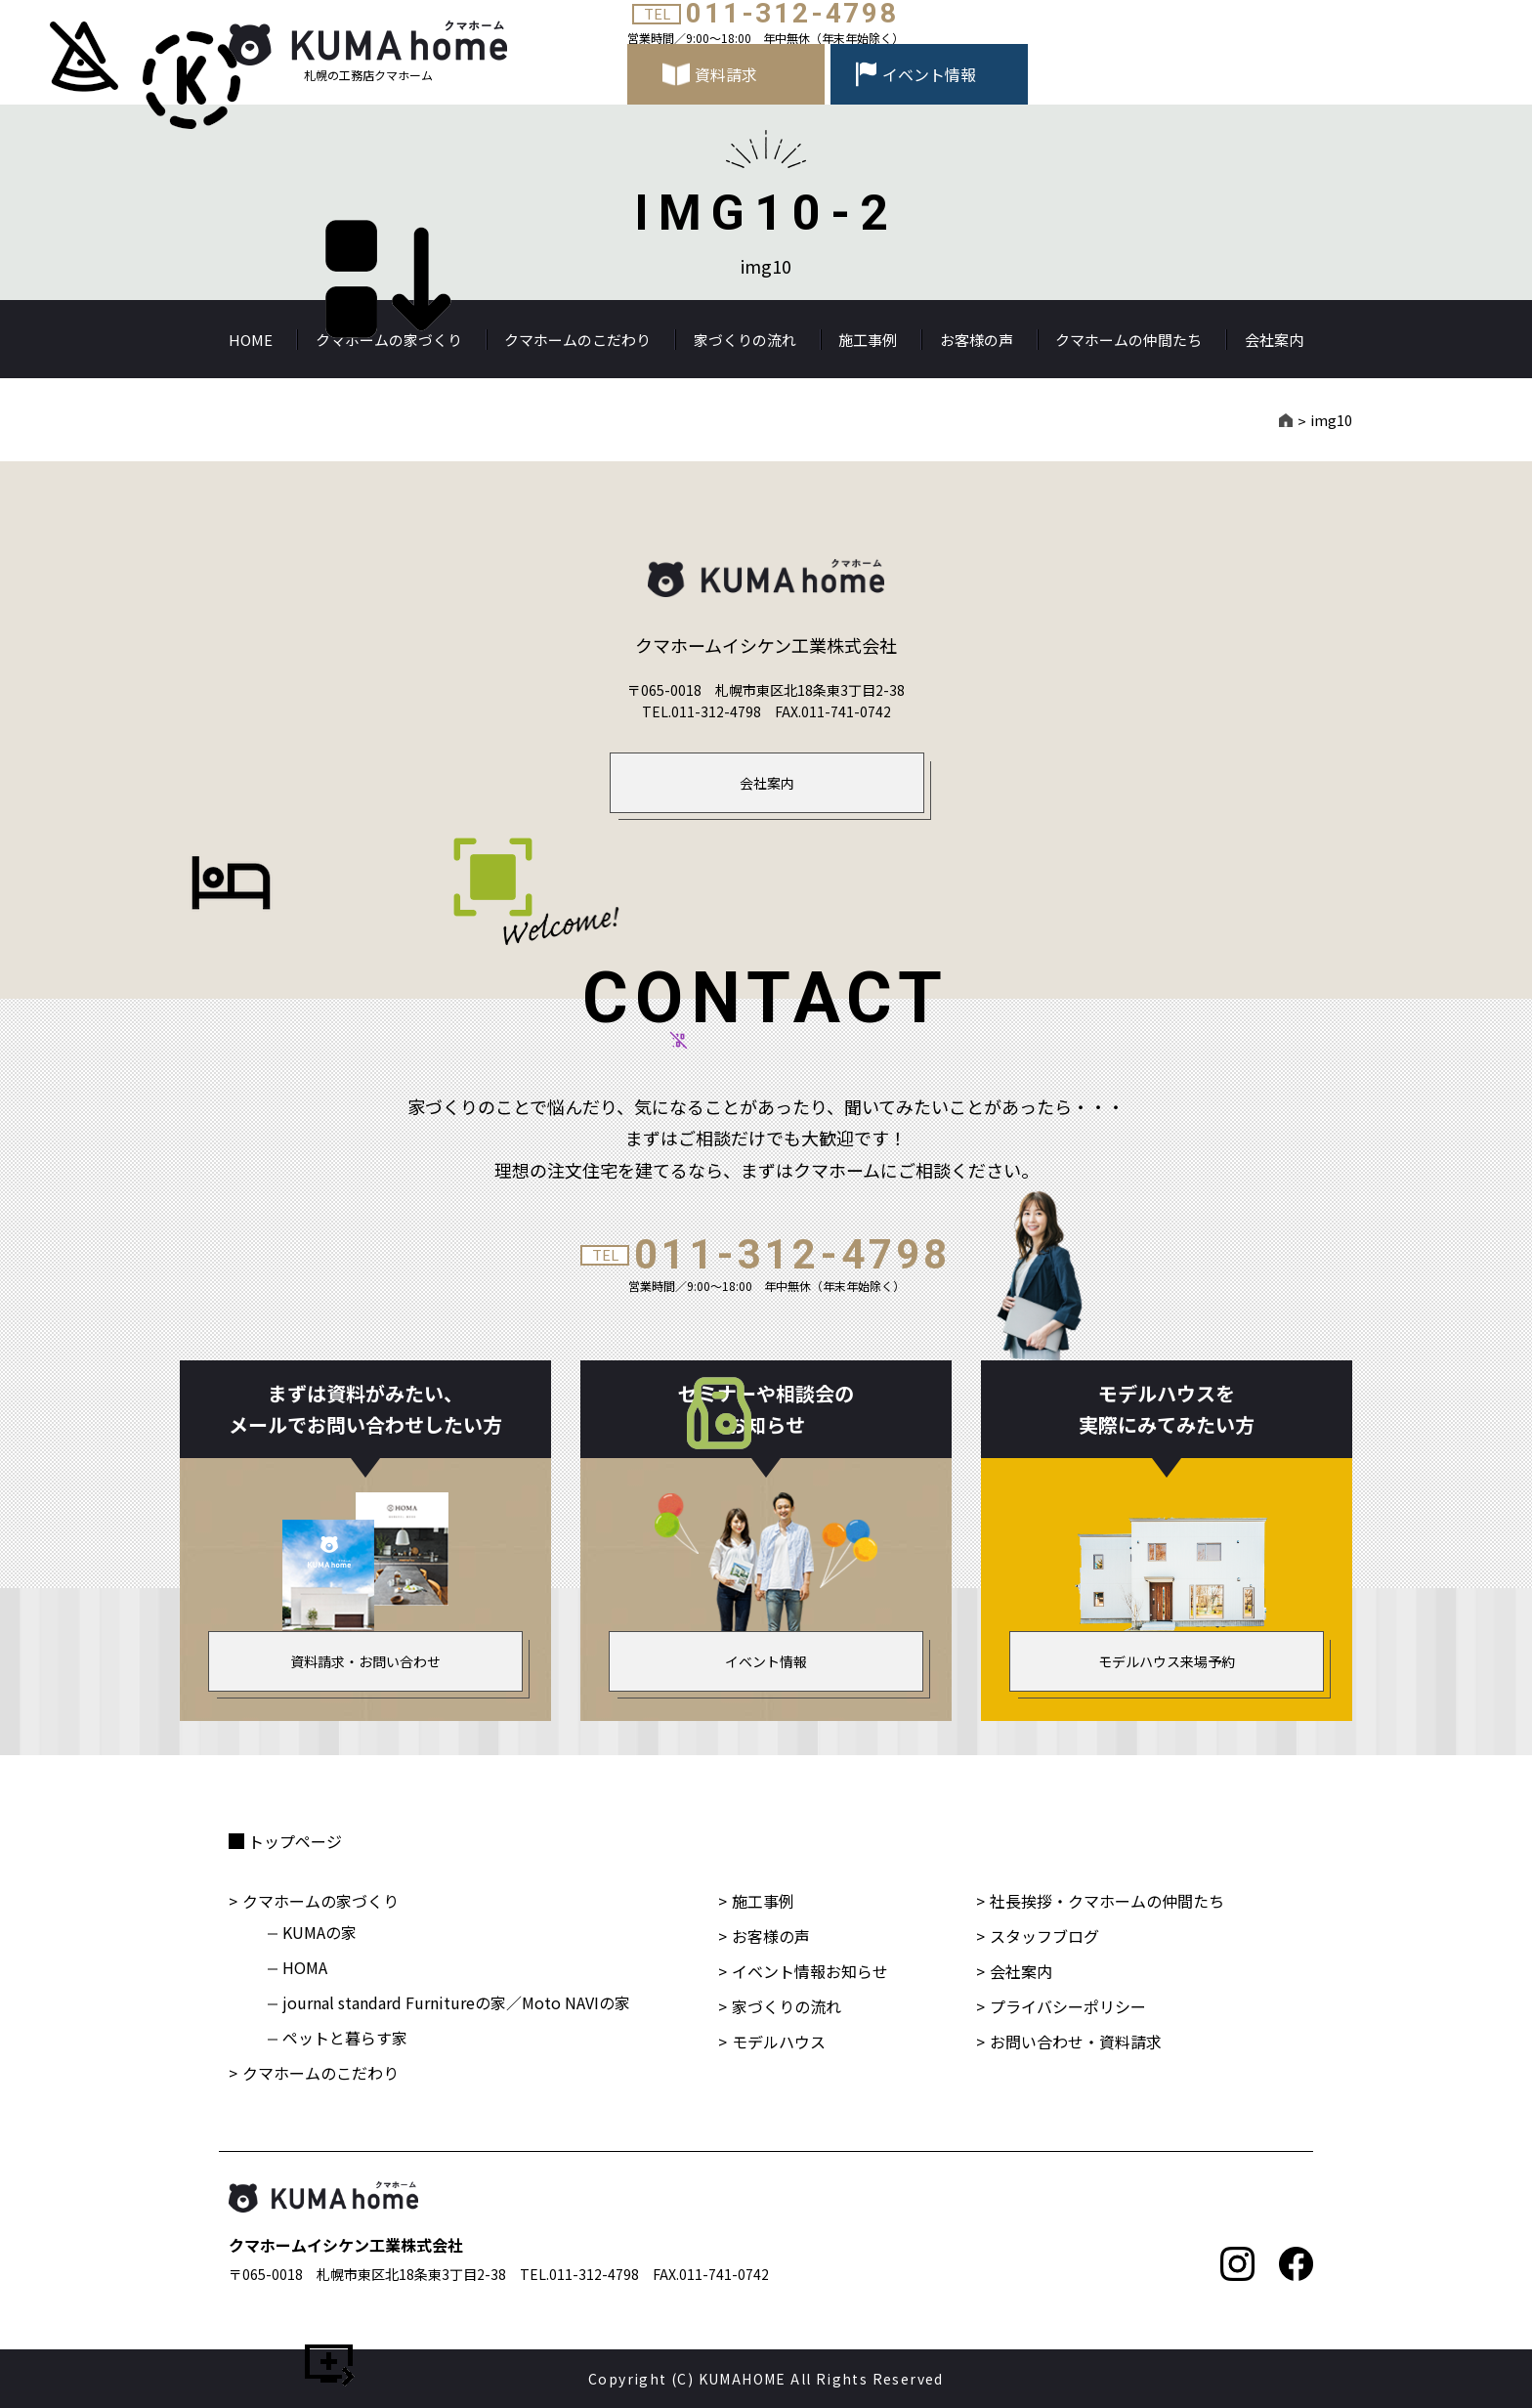 The height and width of the screenshot is (2408, 1532). What do you see at coordinates (384, 279) in the screenshot?
I see `sort items in descending order` at bounding box center [384, 279].